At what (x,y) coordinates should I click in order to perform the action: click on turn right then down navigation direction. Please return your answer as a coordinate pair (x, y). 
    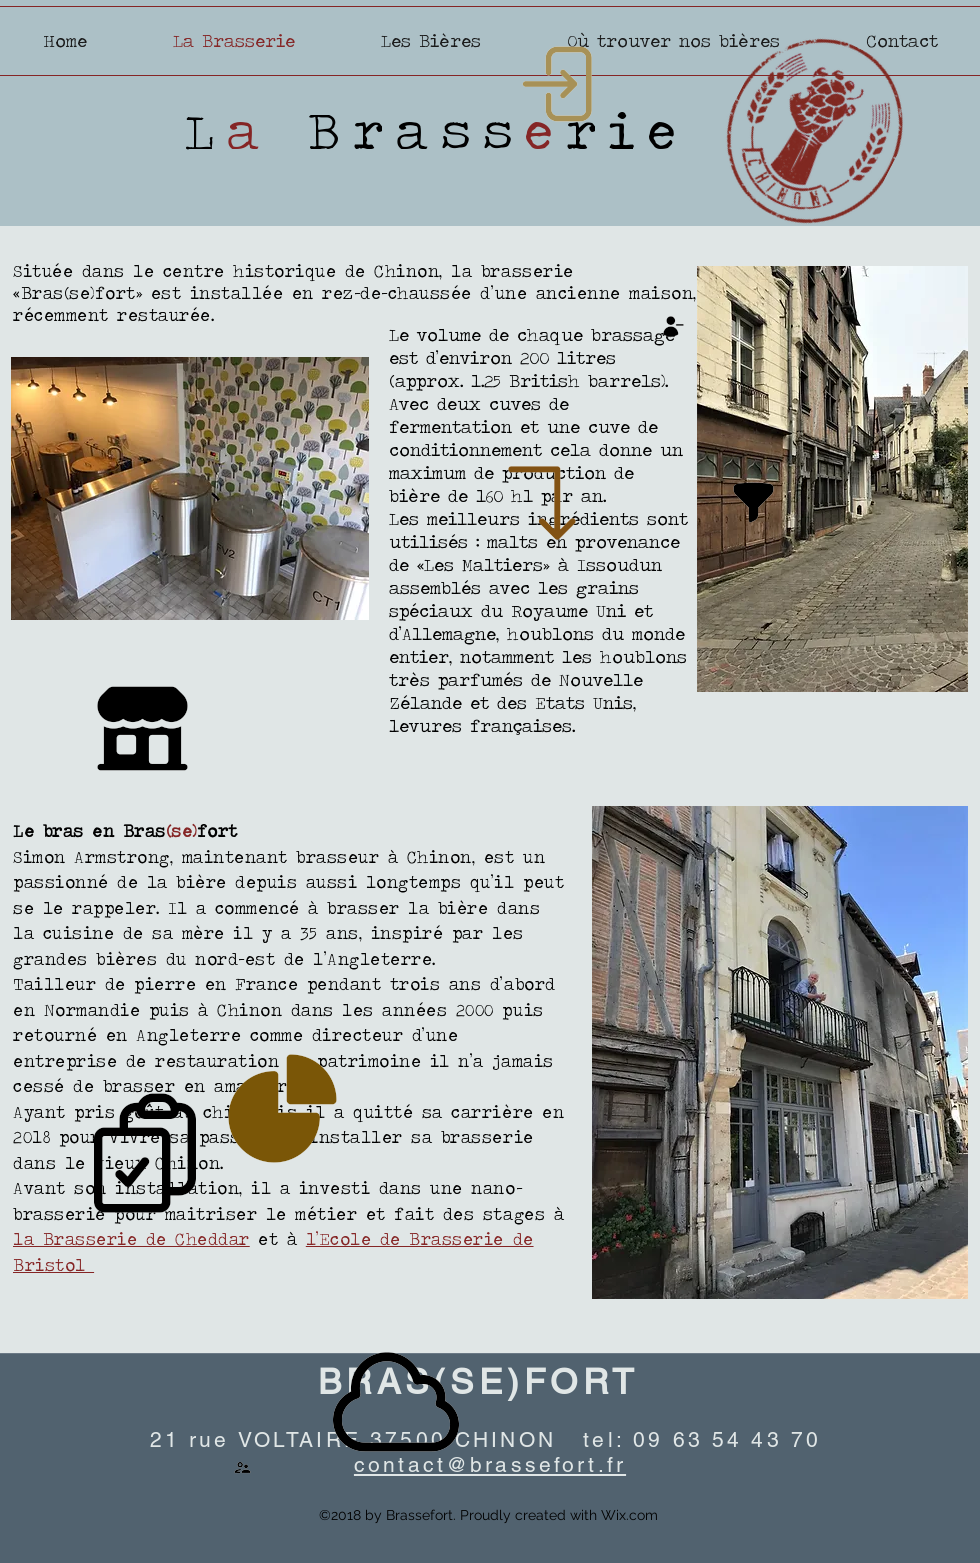
    Looking at the image, I should click on (542, 503).